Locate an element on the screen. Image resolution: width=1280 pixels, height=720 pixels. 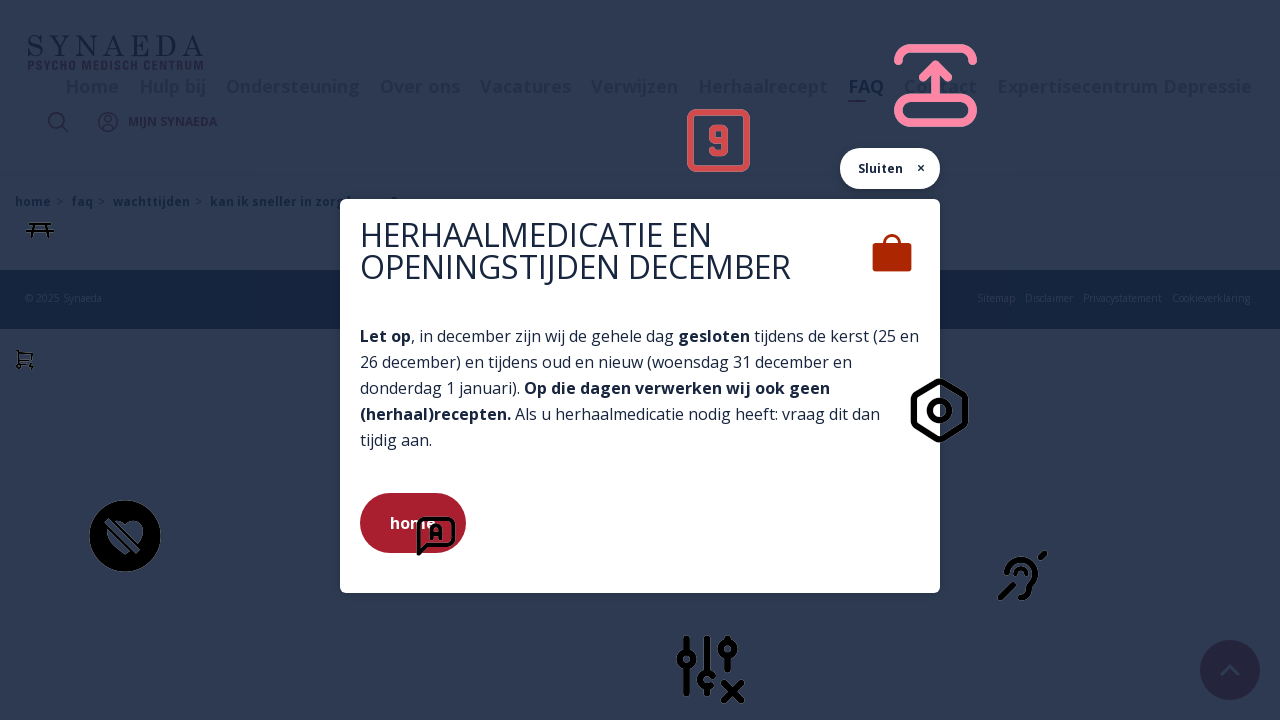
find nearby picnic areas is located at coordinates (40, 231).